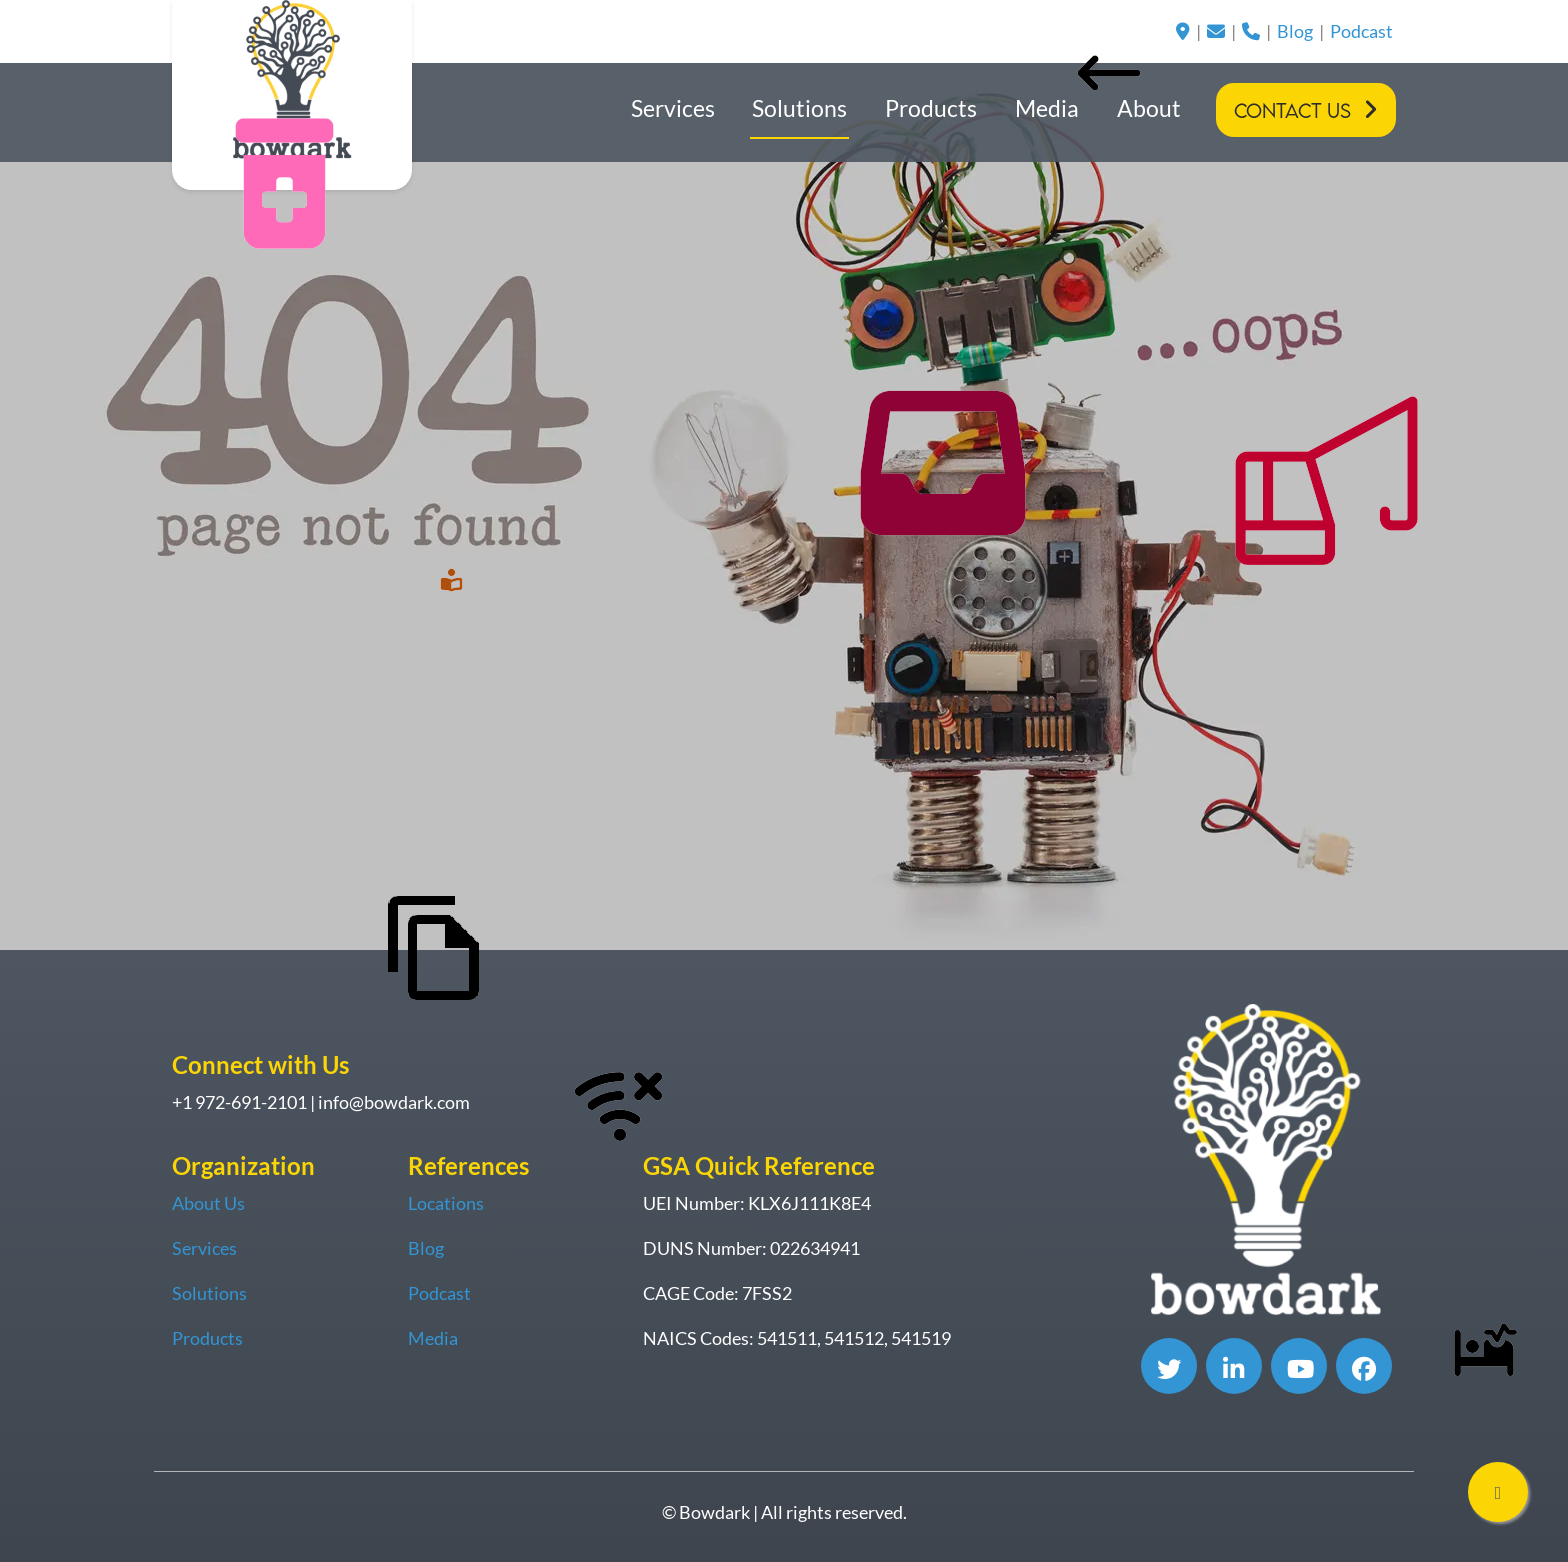  What do you see at coordinates (1330, 491) in the screenshot?
I see `construction or building-related feature` at bounding box center [1330, 491].